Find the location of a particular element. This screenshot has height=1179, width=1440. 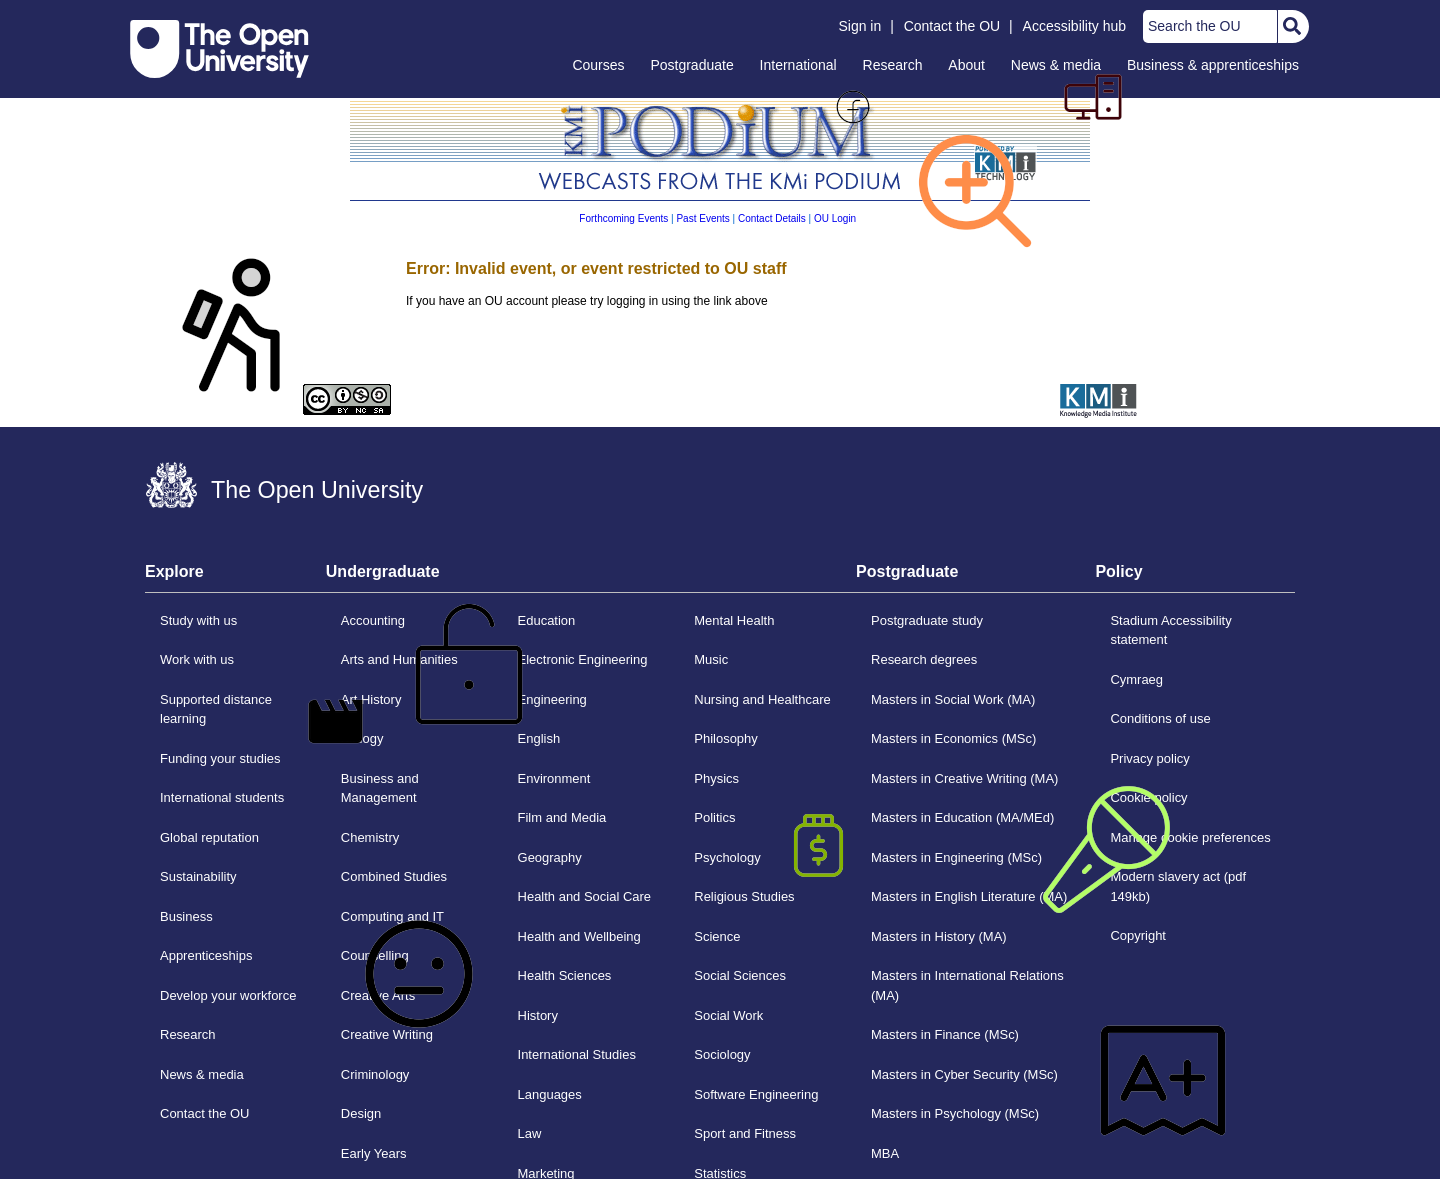

access desktop or PC settings is located at coordinates (1093, 97).